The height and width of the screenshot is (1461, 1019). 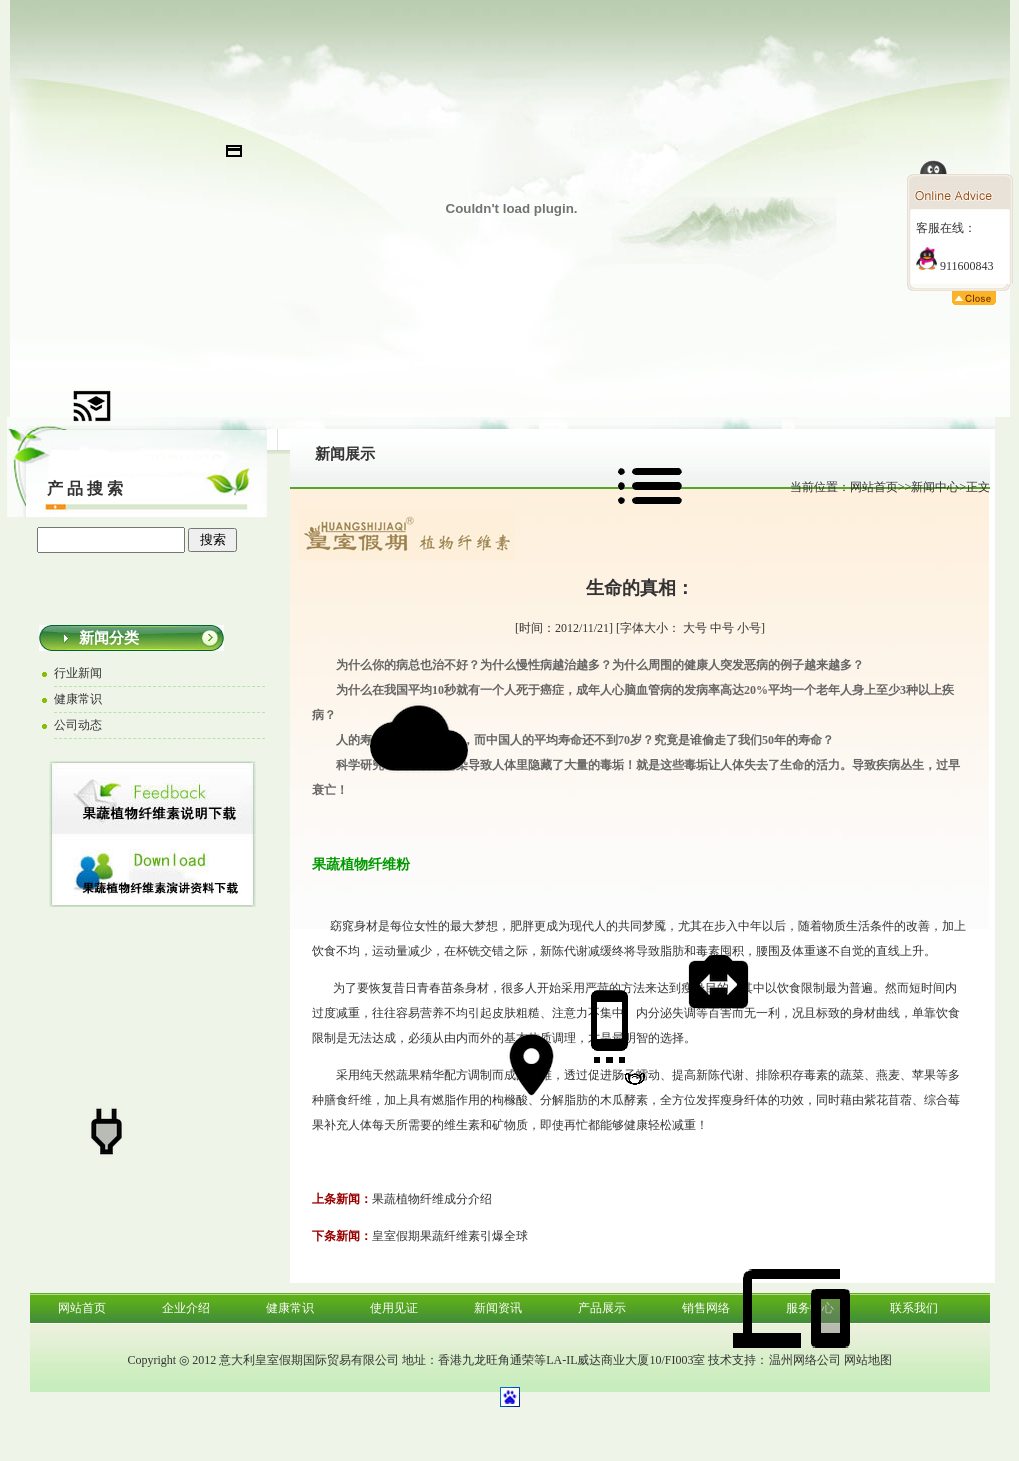 I want to click on access mobile device settings, so click(x=609, y=1026).